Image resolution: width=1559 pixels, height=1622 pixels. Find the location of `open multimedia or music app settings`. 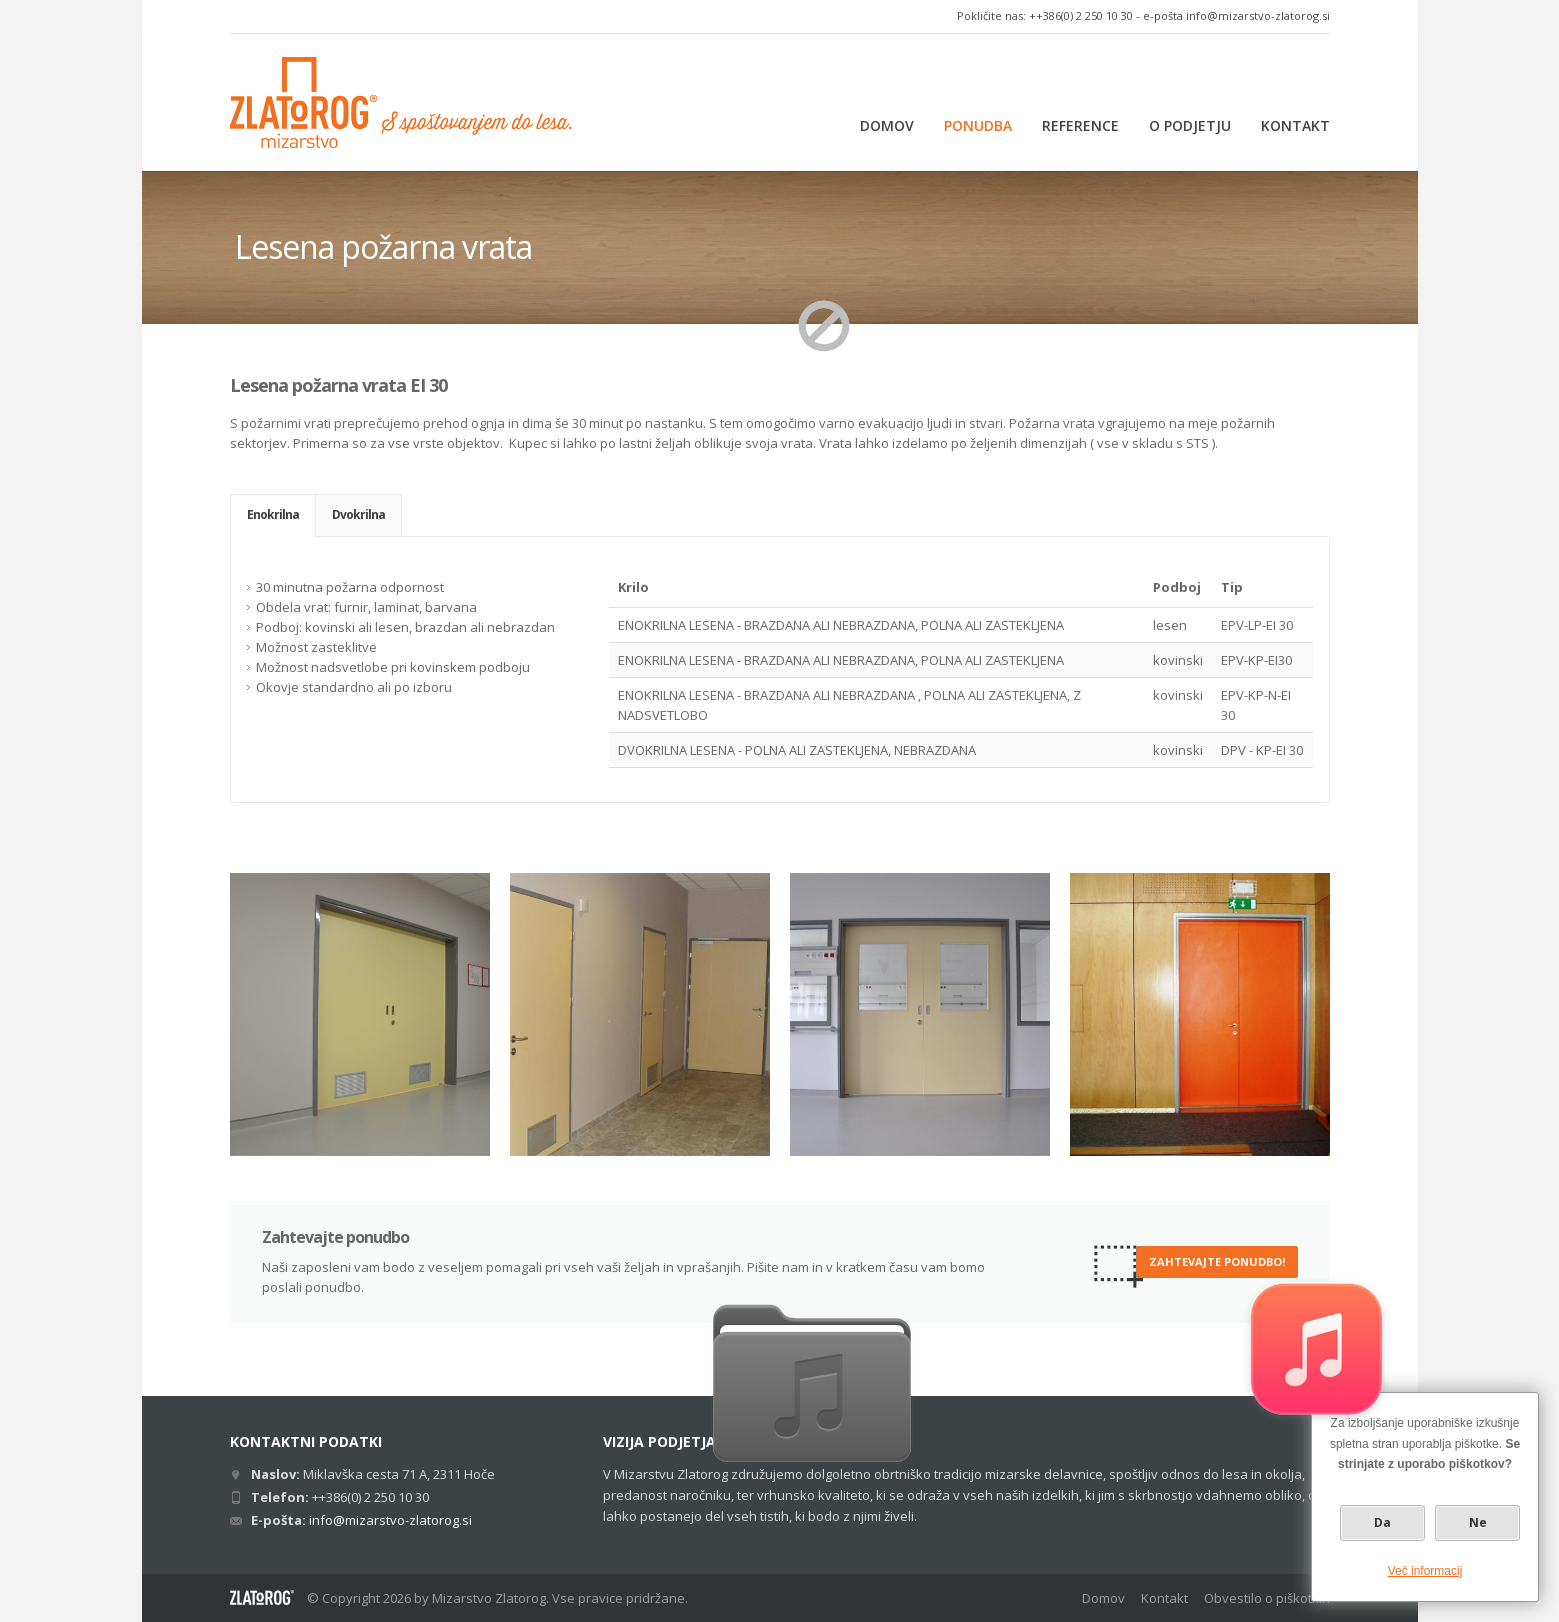

open multimedia or music app settings is located at coordinates (1316, 1351).